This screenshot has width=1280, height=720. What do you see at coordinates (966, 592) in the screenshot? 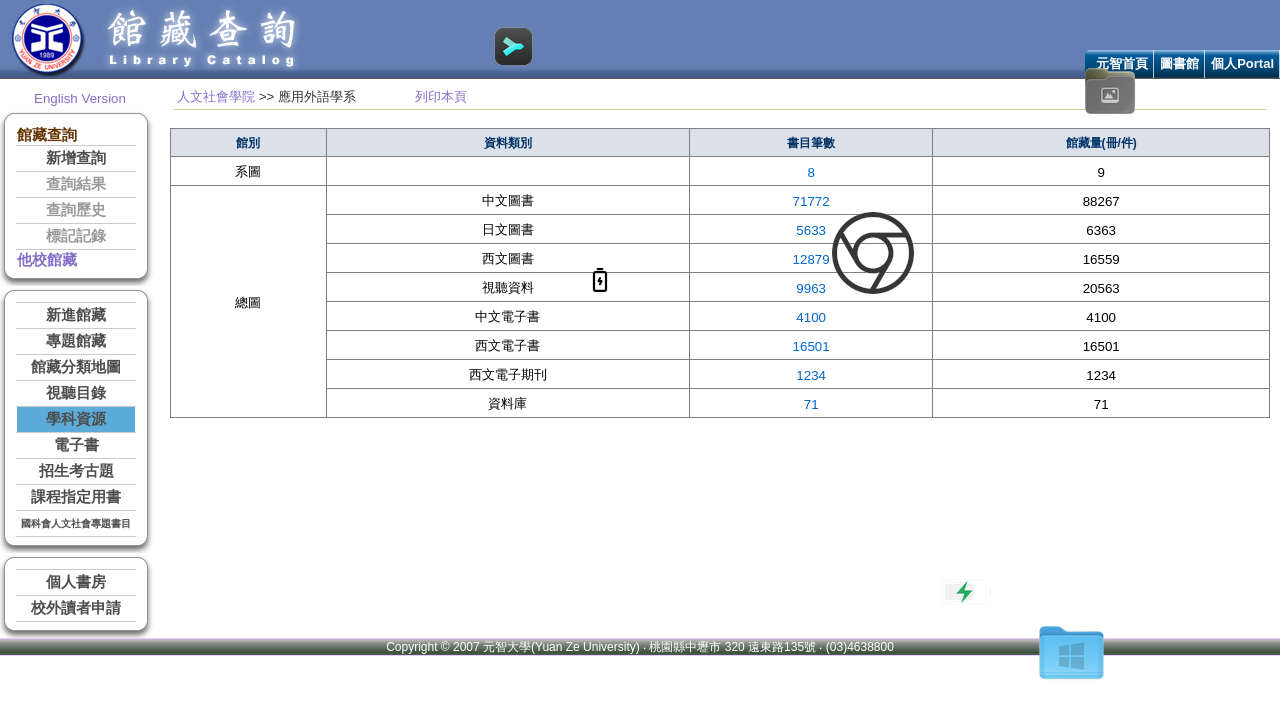
I see `indicates battery is charging at 70% capacity` at bounding box center [966, 592].